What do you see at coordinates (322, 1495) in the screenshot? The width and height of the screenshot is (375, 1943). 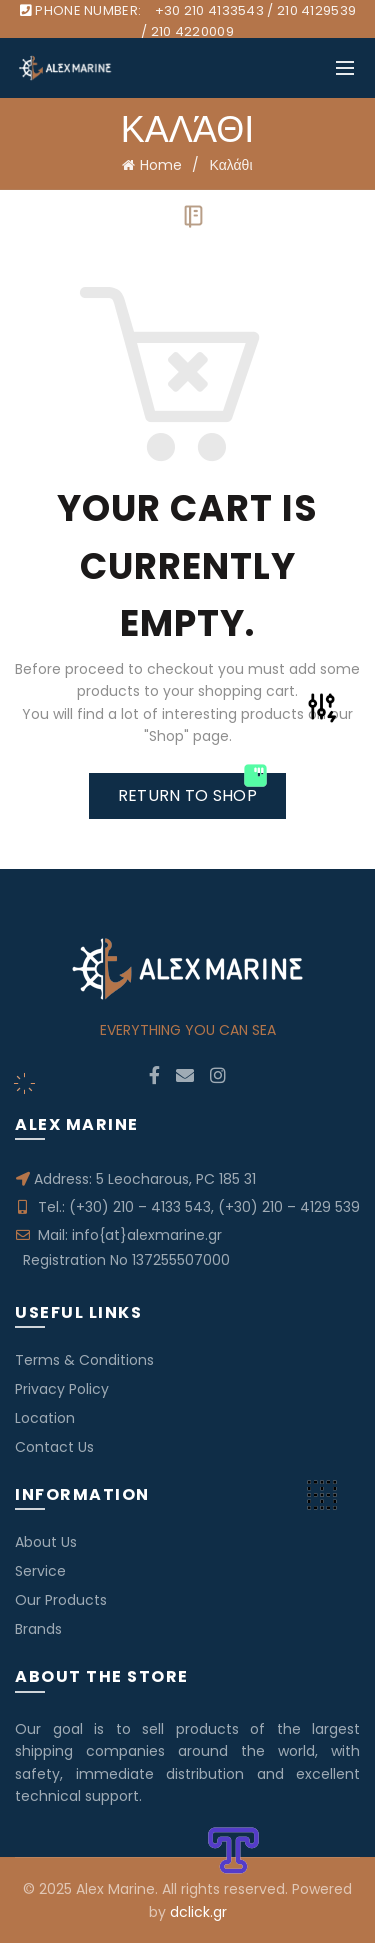 I see `remove all borders from selected cells or elements` at bounding box center [322, 1495].